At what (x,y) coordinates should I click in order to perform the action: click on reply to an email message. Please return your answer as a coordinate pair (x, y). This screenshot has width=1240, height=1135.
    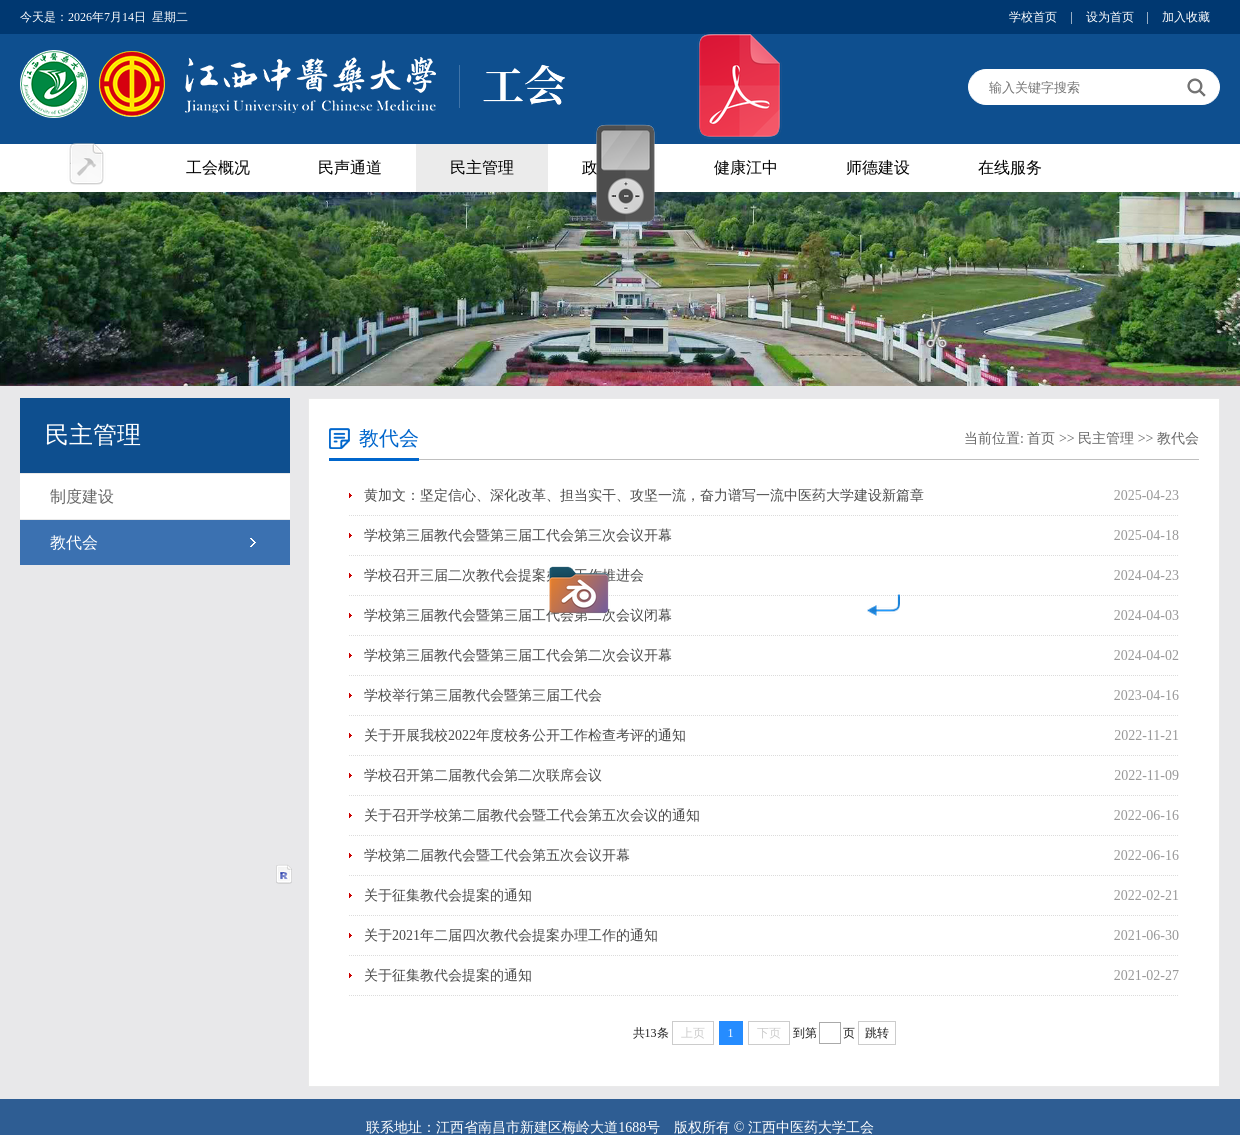
    Looking at the image, I should click on (883, 603).